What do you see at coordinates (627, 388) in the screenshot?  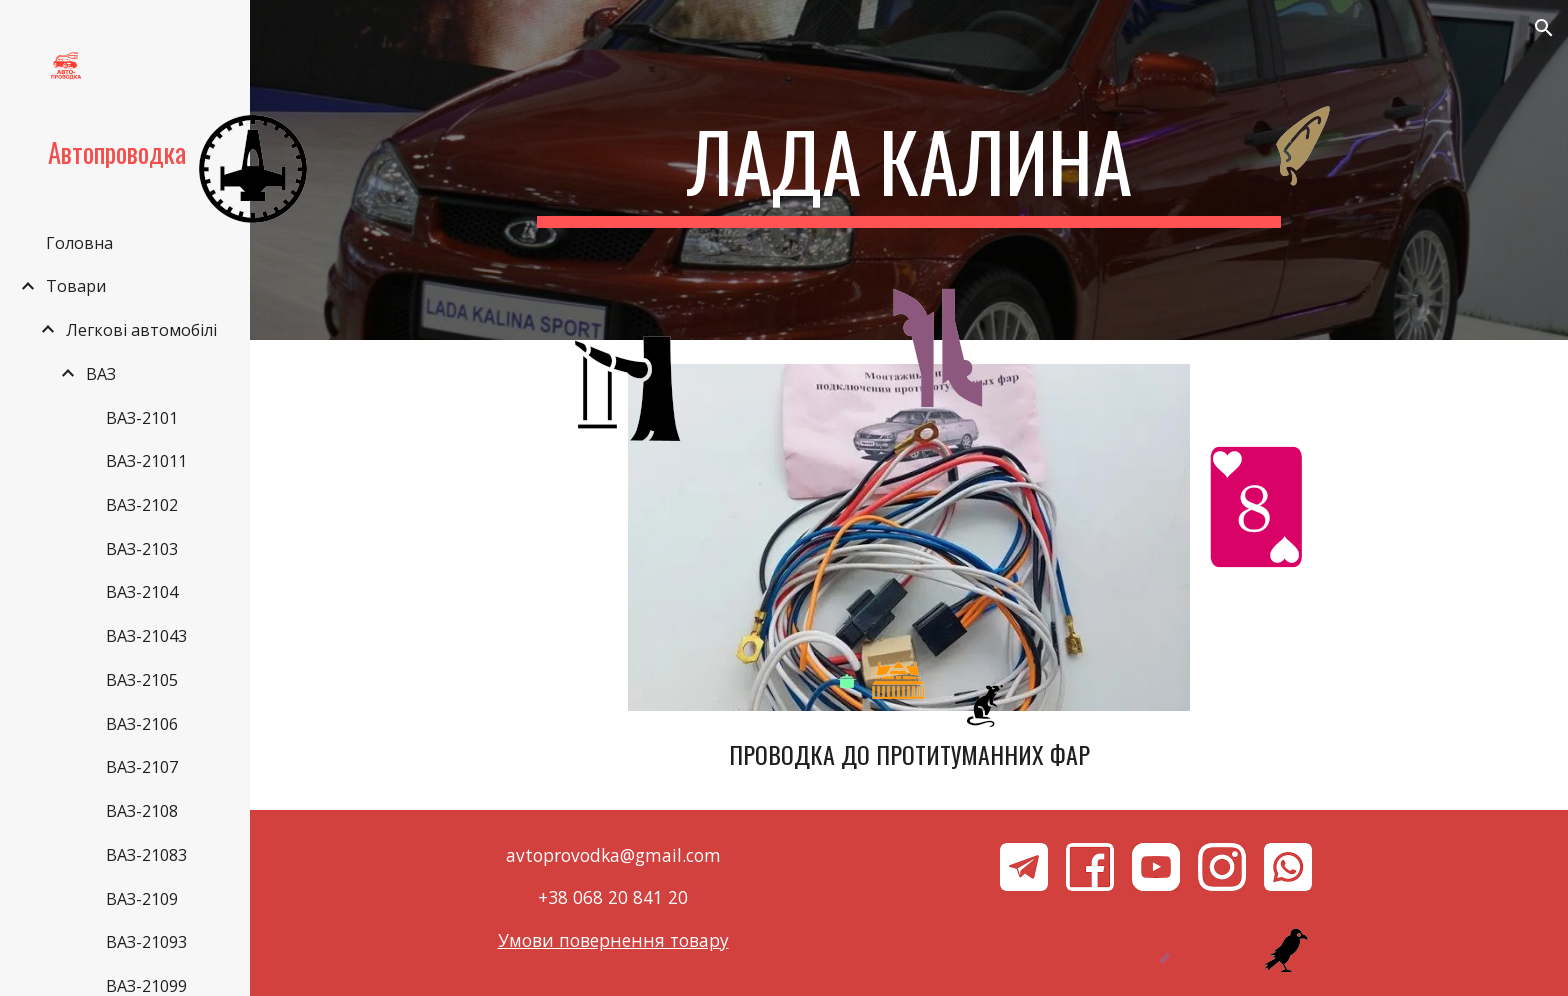 I see `access playground or recreational areas` at bounding box center [627, 388].